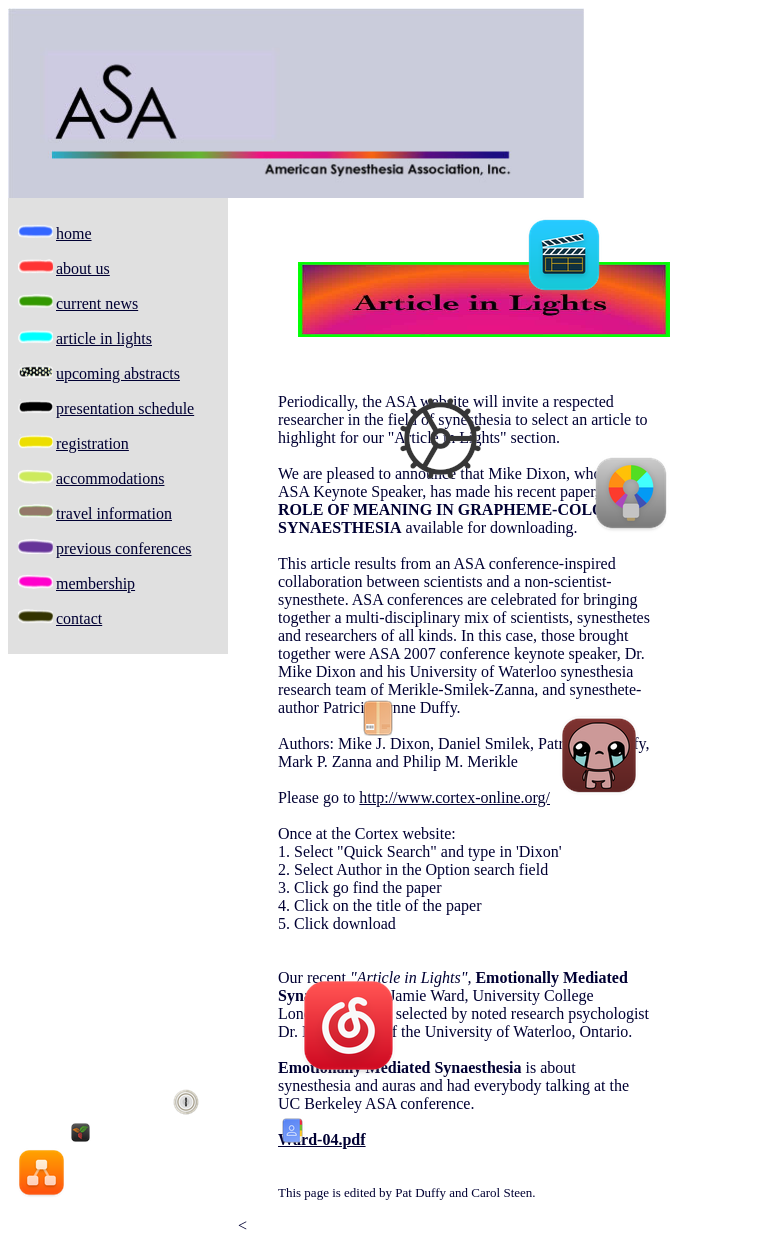  What do you see at coordinates (599, 754) in the screenshot?
I see `launch the binding of isaac: rebirth game` at bounding box center [599, 754].